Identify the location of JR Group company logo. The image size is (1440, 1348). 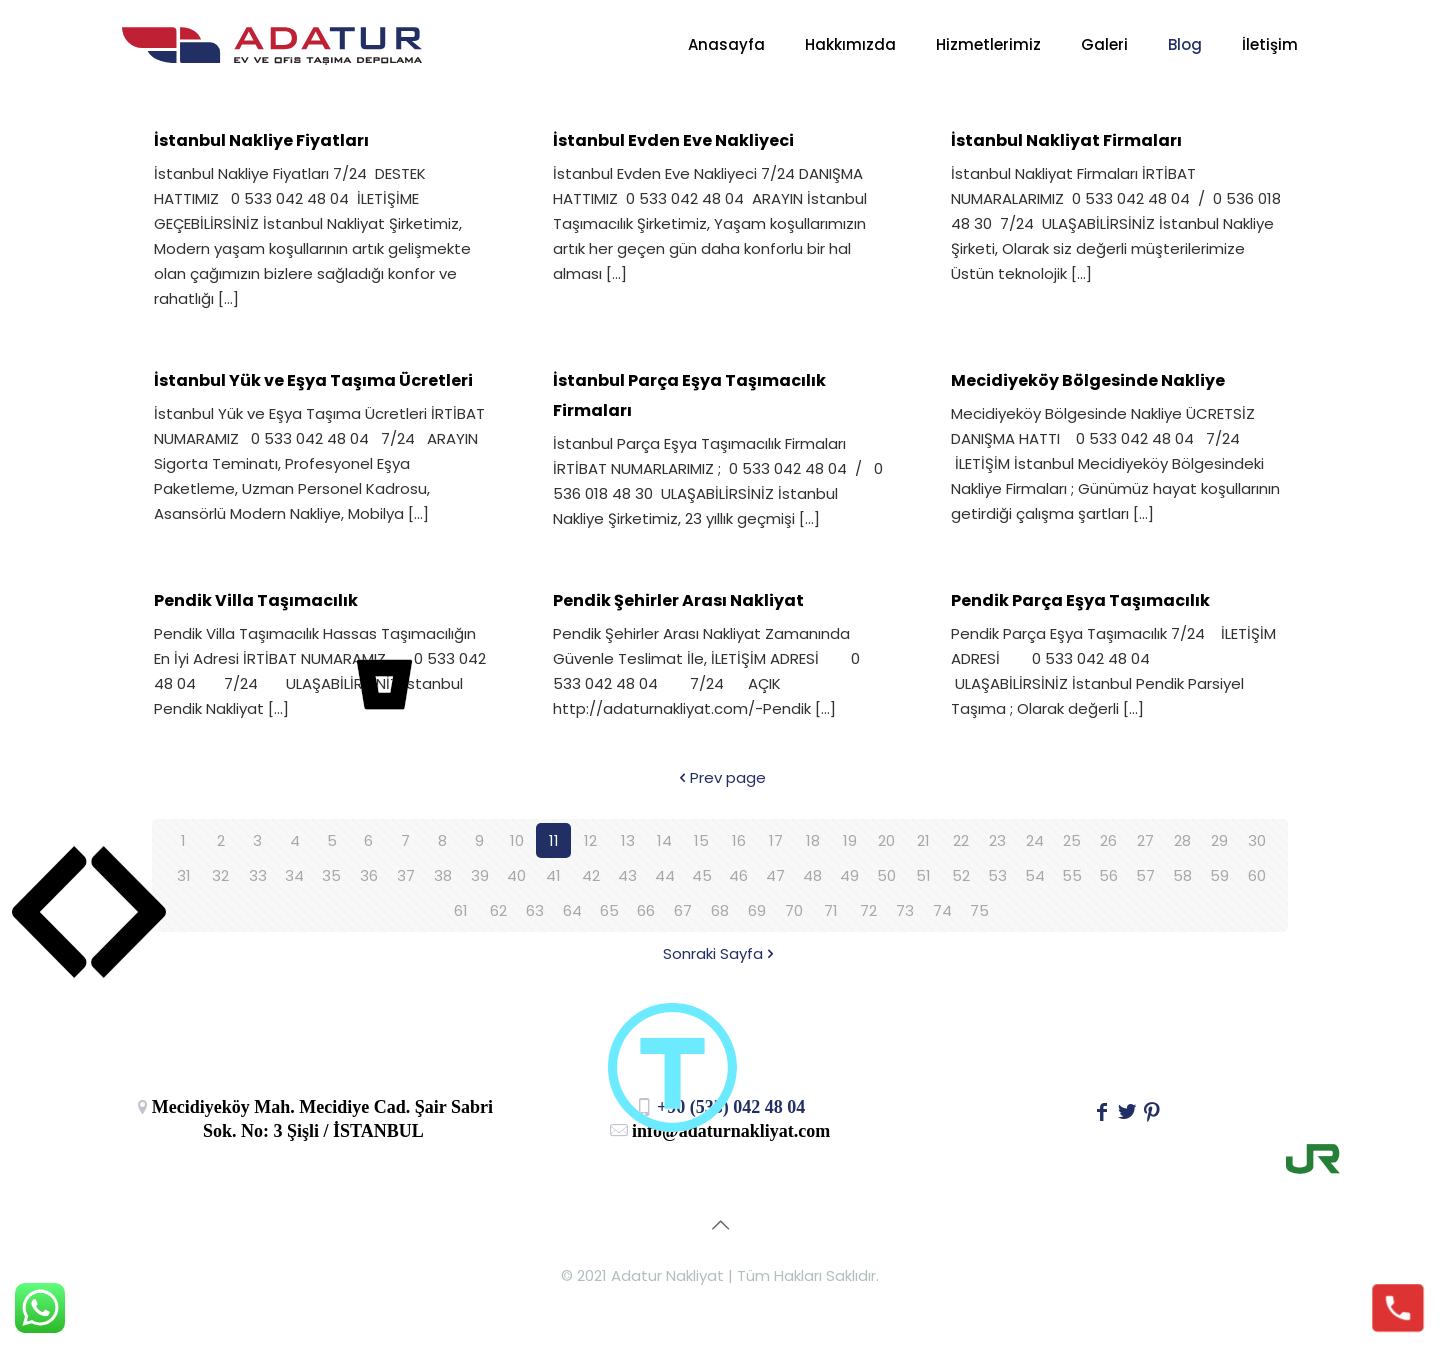
(1313, 1159).